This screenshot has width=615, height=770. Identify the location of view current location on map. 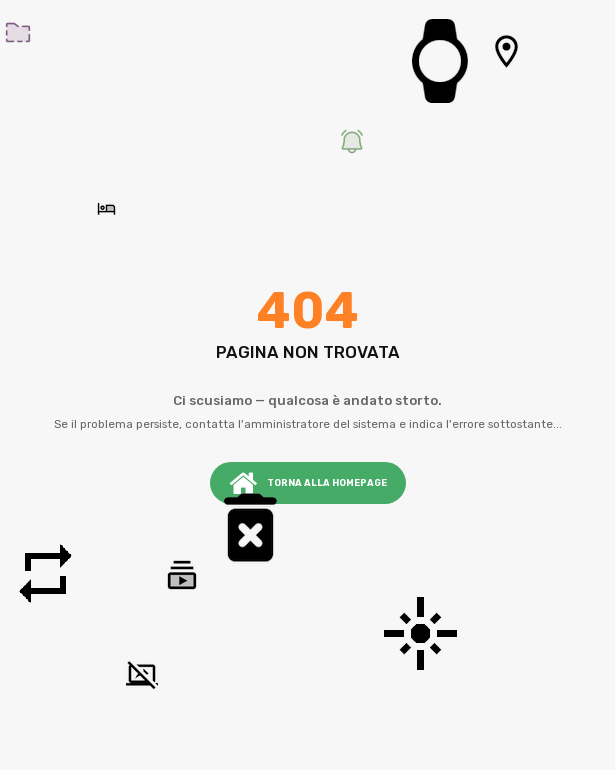
(506, 51).